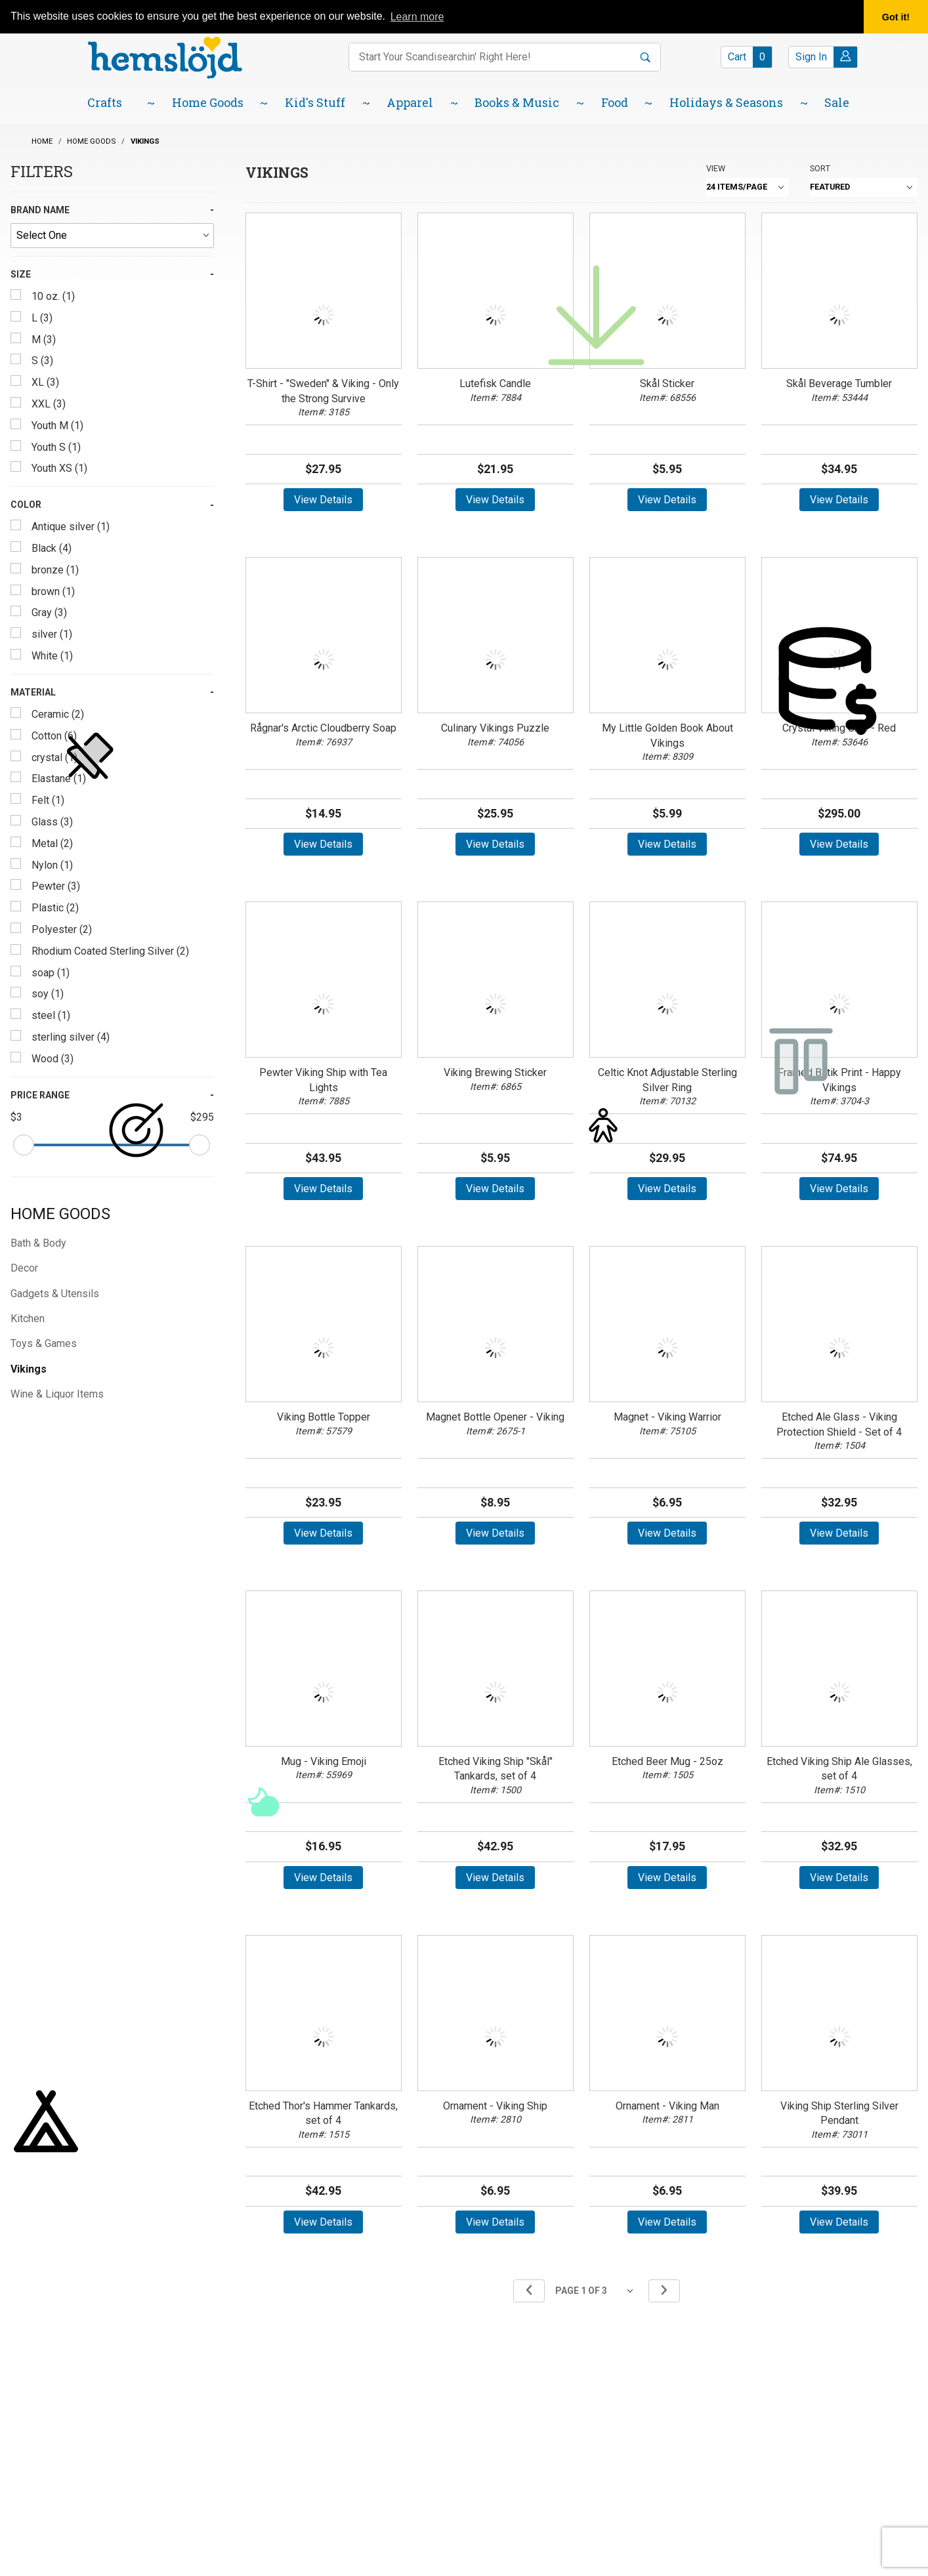 The height and width of the screenshot is (2576, 928). Describe the element at coordinates (136, 1130) in the screenshot. I see `set a goal or target` at that location.